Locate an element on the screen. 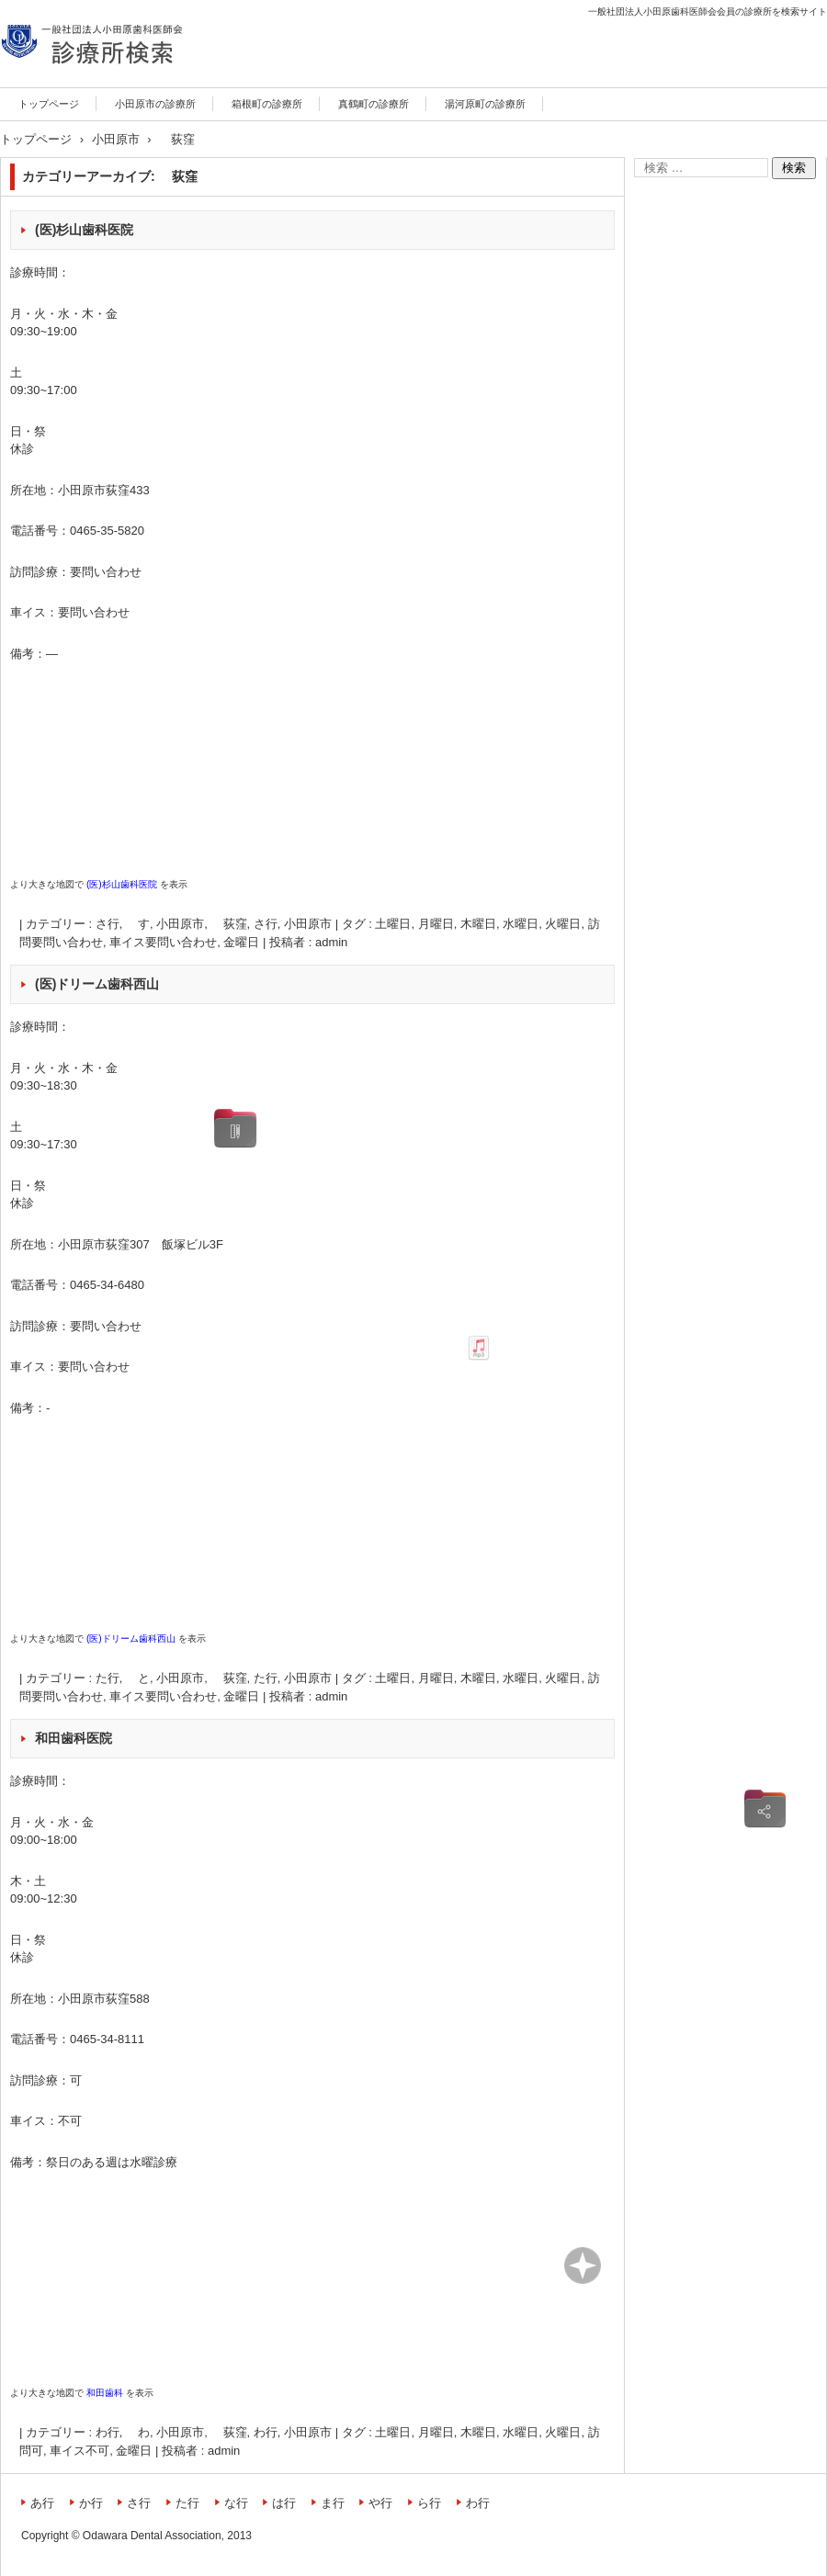 This screenshot has width=827, height=2576. remove trust from a bluetooth device is located at coordinates (583, 2265).